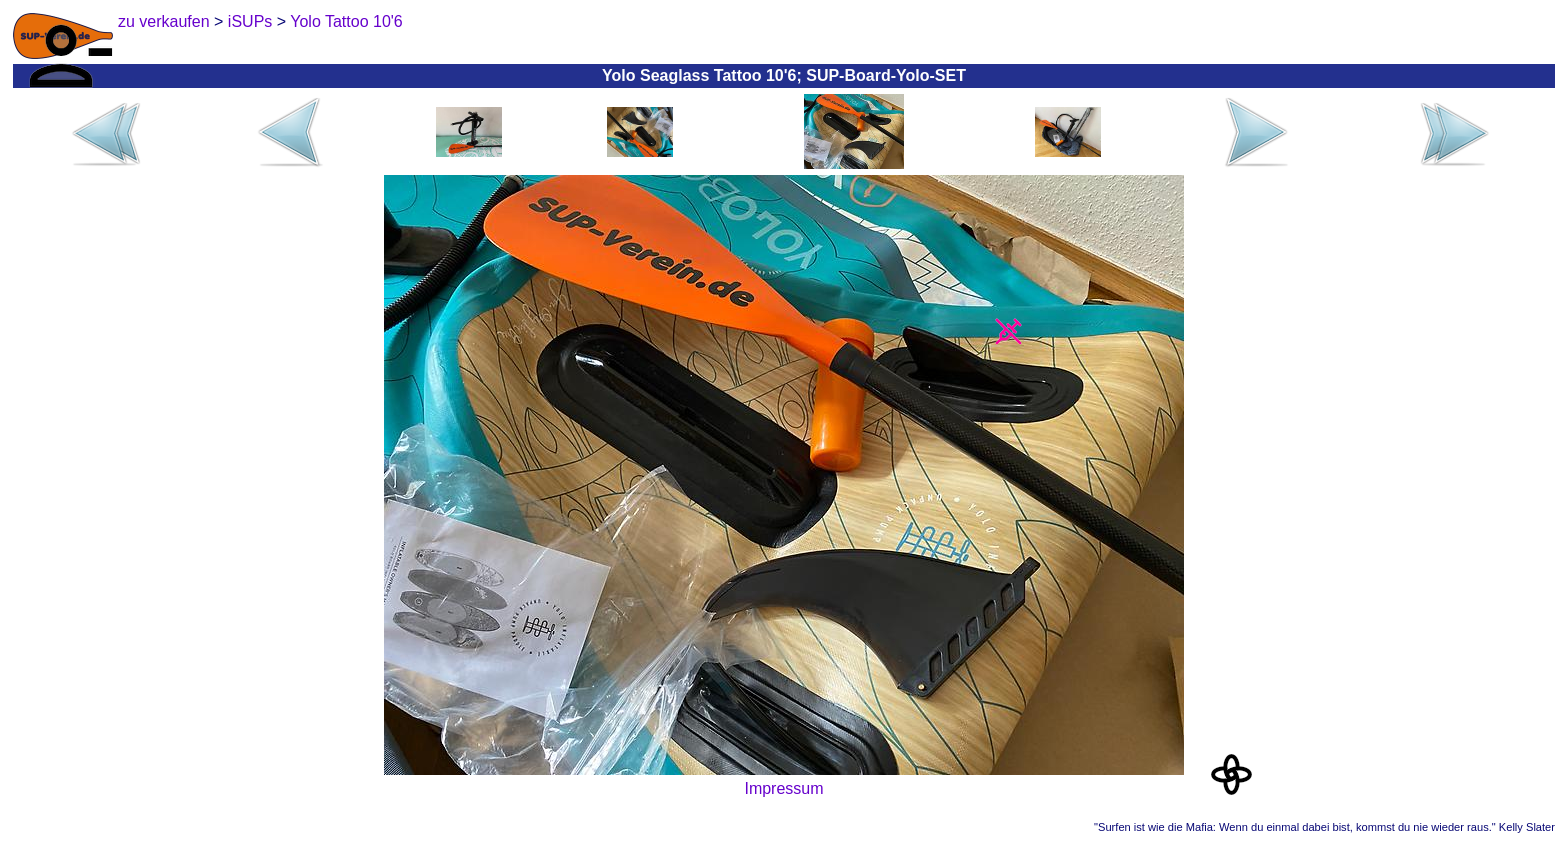 Image resolution: width=1568 pixels, height=846 pixels. What do you see at coordinates (1231, 774) in the screenshot?
I see `supernova app or service branding` at bounding box center [1231, 774].